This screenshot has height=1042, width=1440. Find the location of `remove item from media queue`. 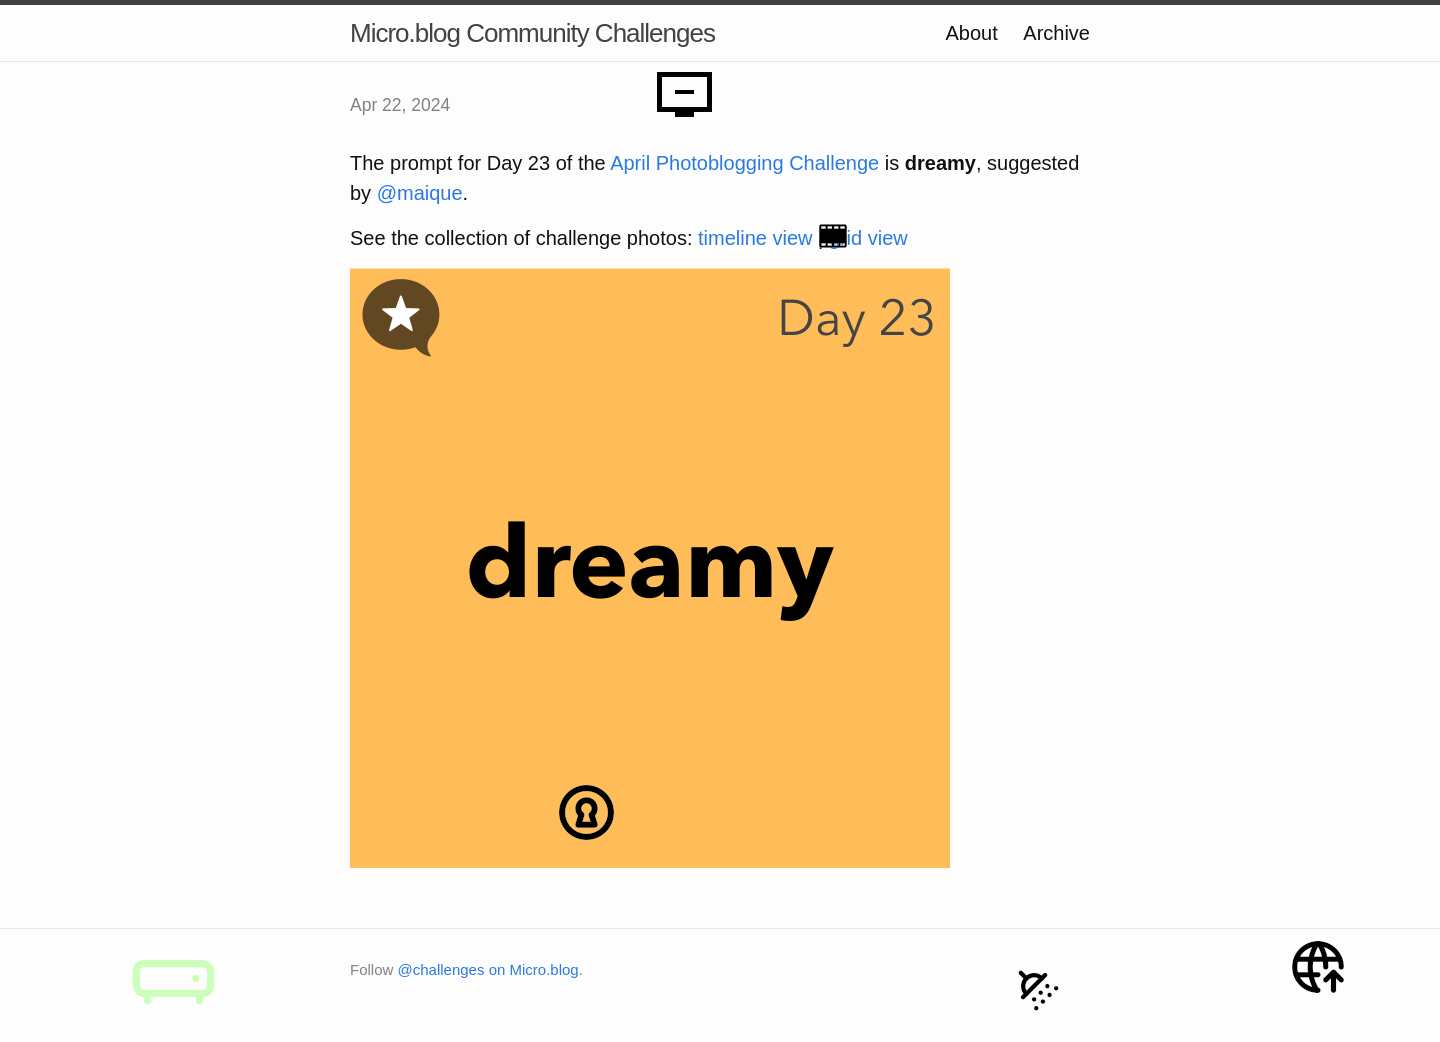

remove item from media queue is located at coordinates (684, 94).